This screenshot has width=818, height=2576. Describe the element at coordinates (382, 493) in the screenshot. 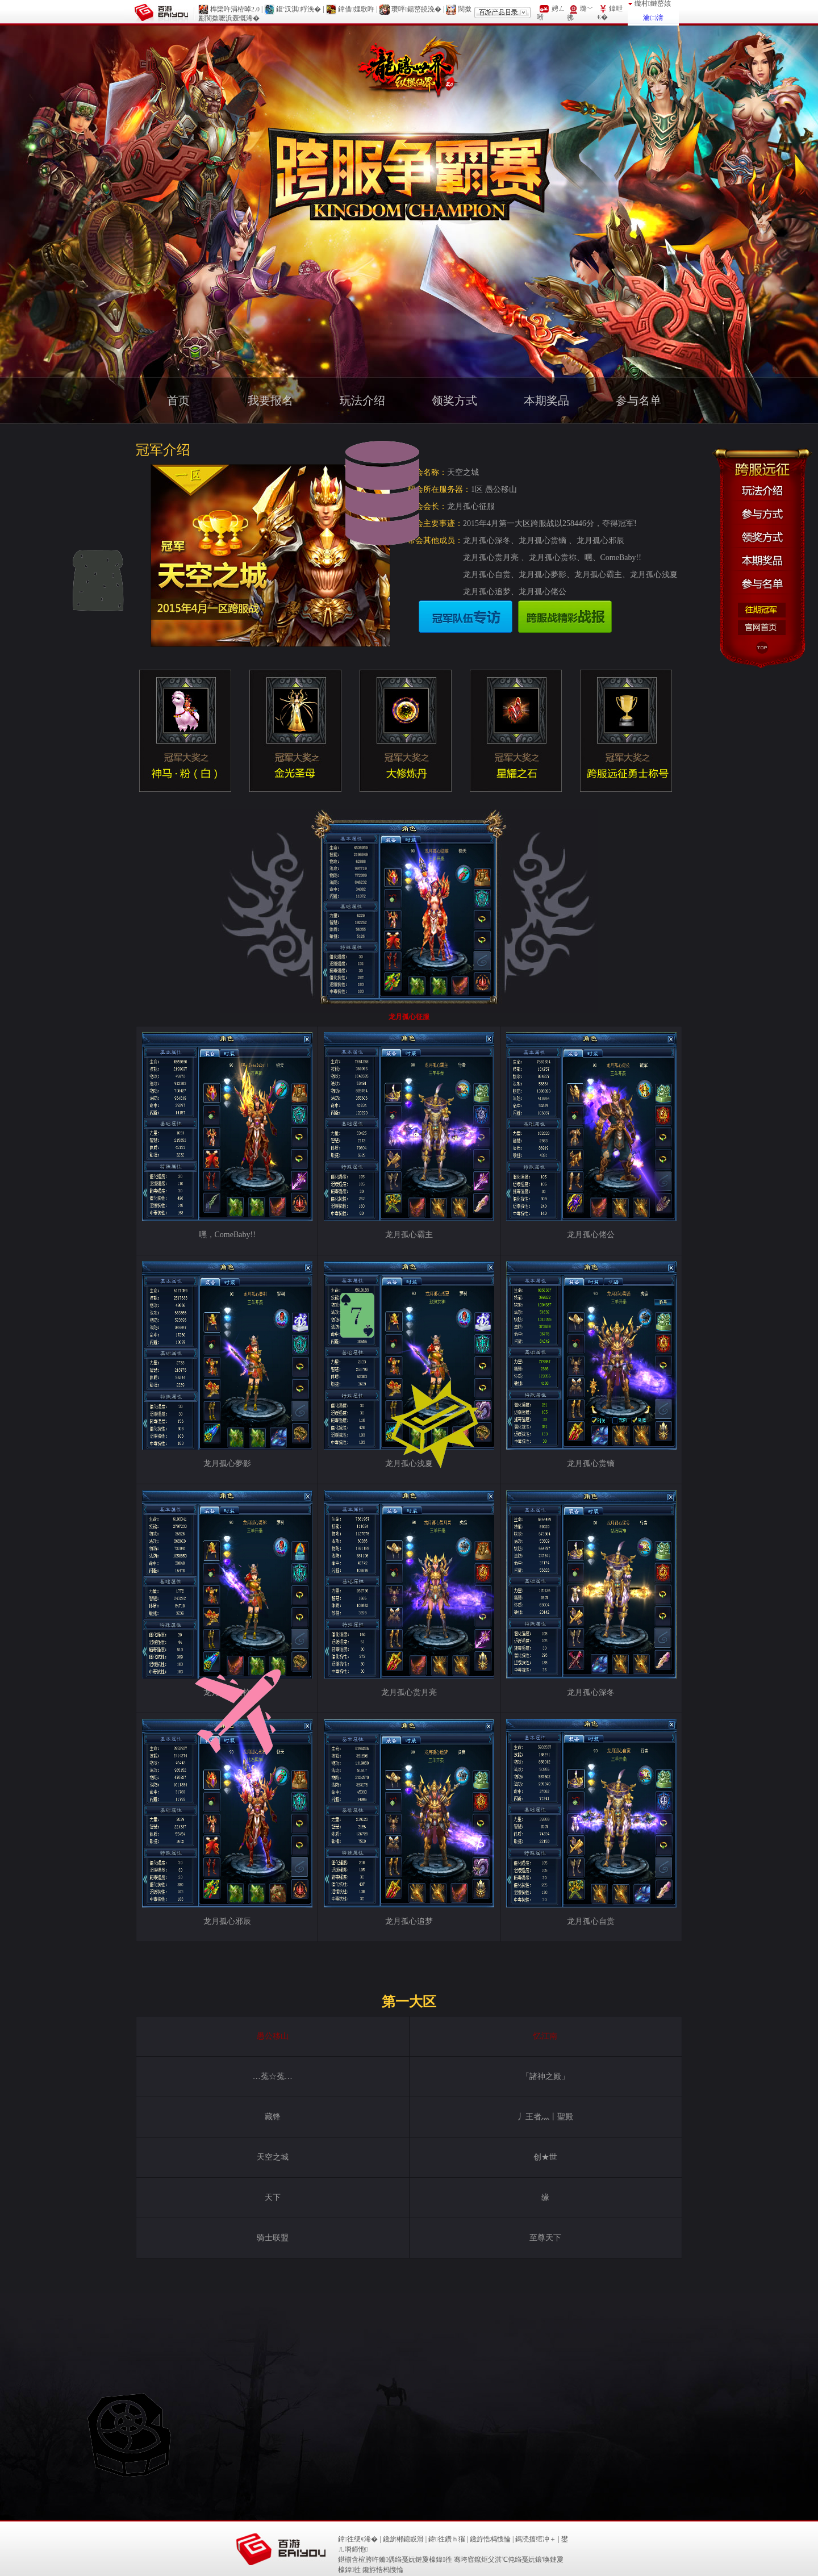

I see `access database storage` at that location.